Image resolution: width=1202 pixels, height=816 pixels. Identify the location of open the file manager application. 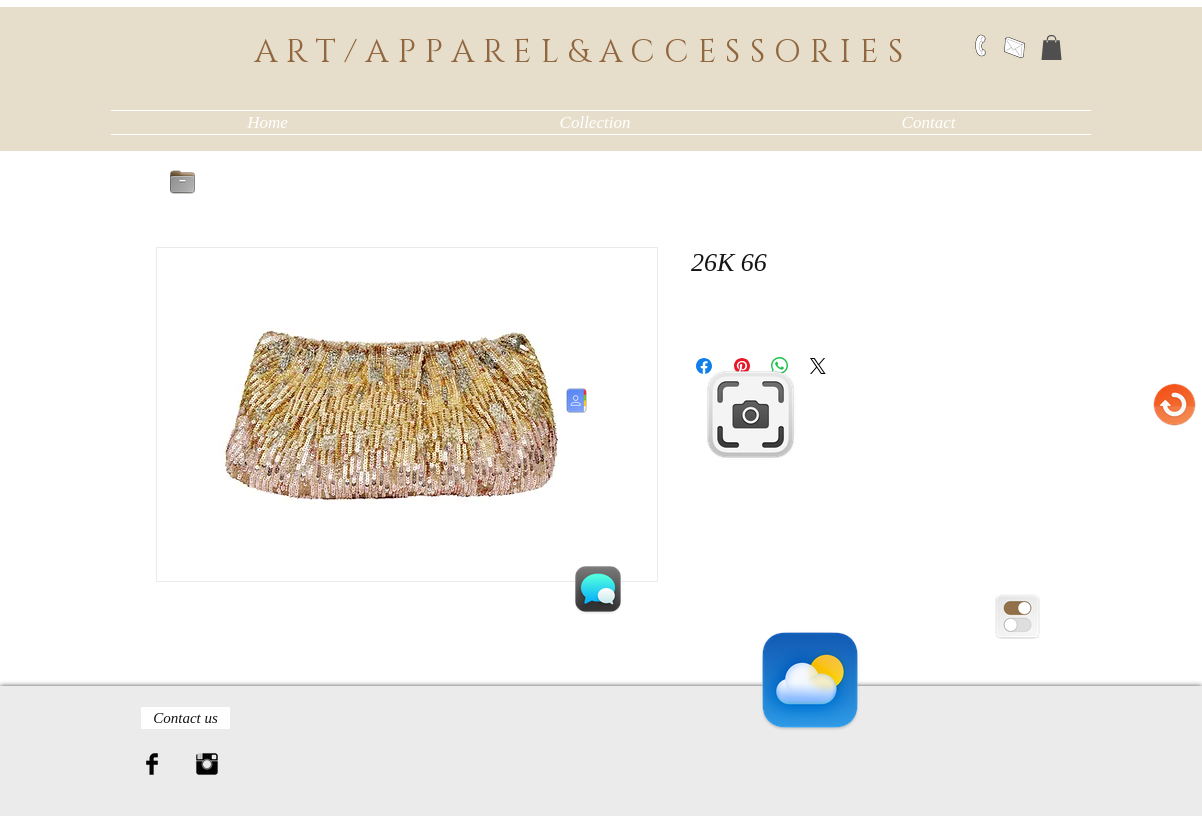
(182, 181).